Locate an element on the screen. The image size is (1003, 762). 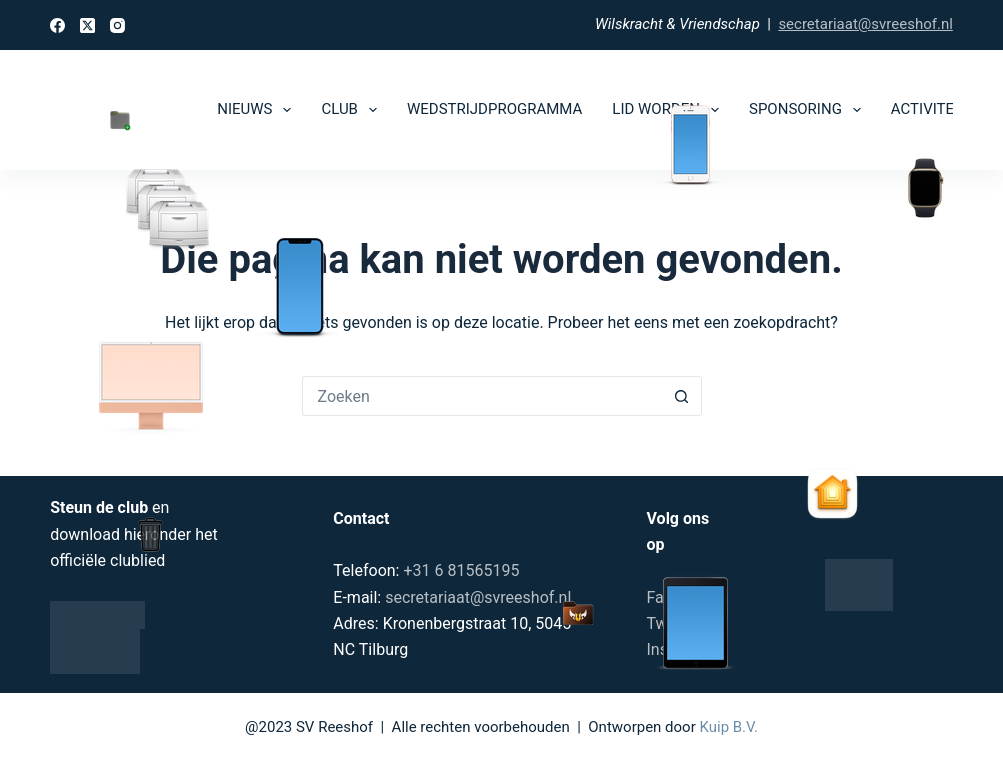
iPad Air 2 device icon is located at coordinates (695, 622).